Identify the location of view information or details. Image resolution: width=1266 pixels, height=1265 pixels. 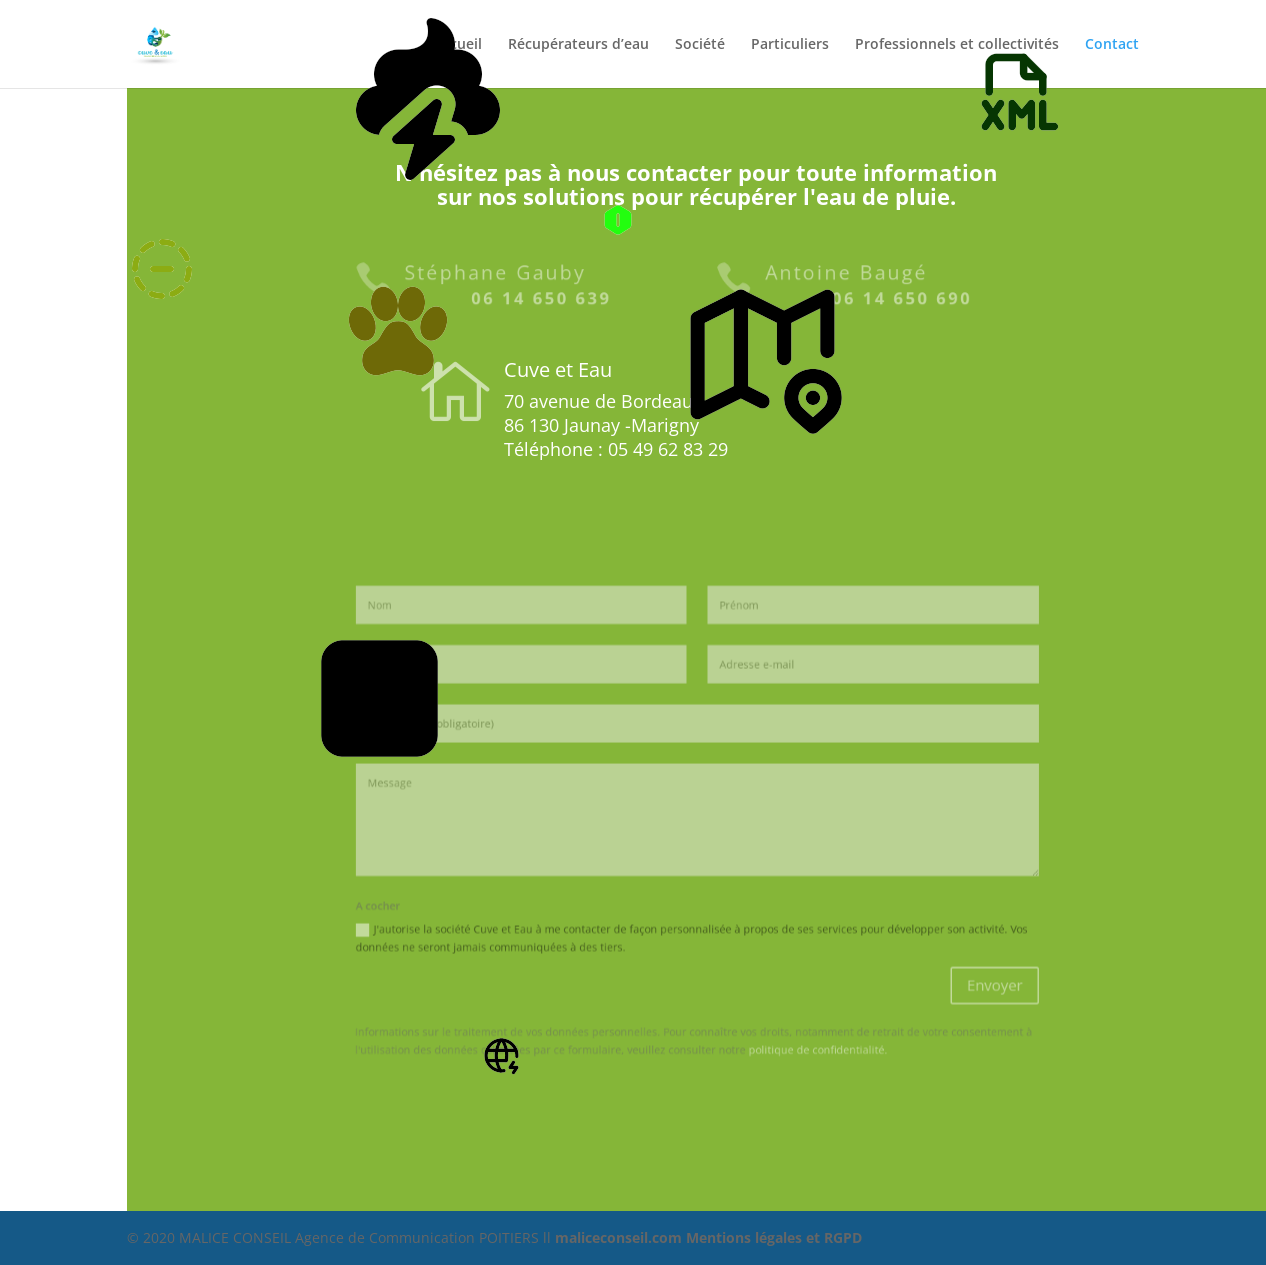
(618, 220).